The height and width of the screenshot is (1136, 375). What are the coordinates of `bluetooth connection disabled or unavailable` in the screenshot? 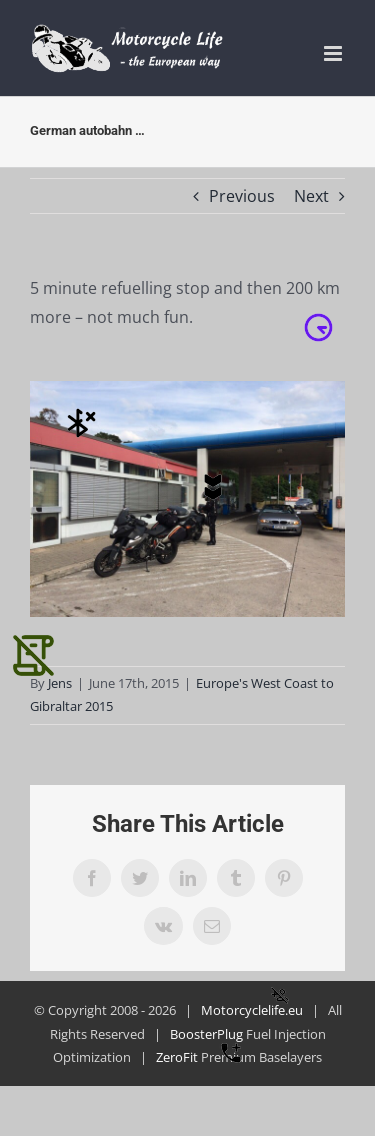 It's located at (80, 423).